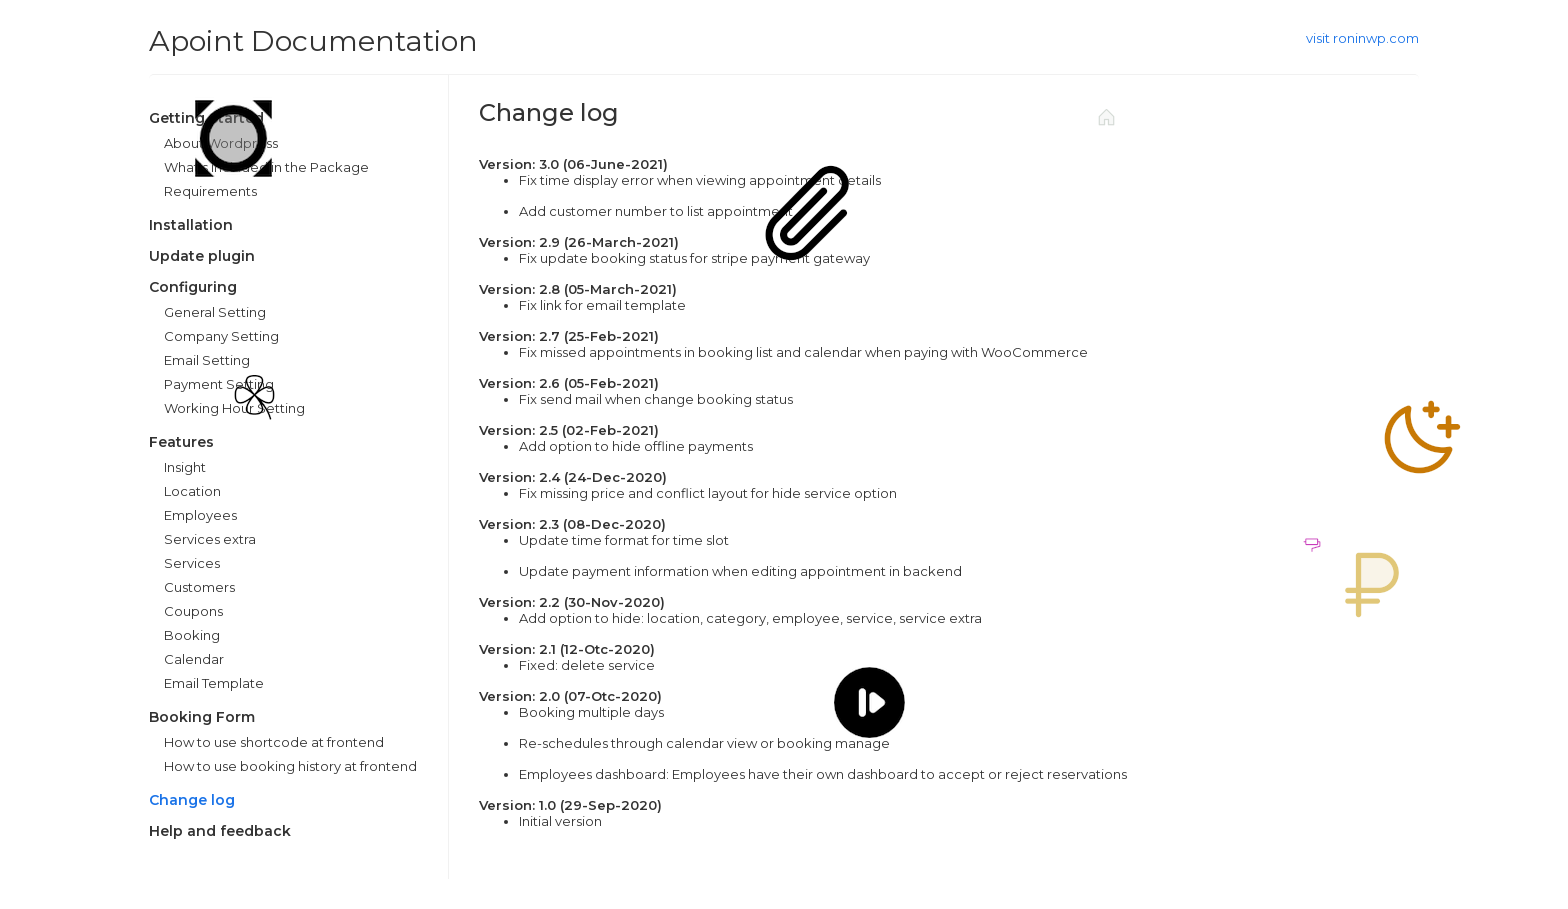 This screenshot has width=1568, height=909. What do you see at coordinates (809, 213) in the screenshot?
I see `attach a file to your message` at bounding box center [809, 213].